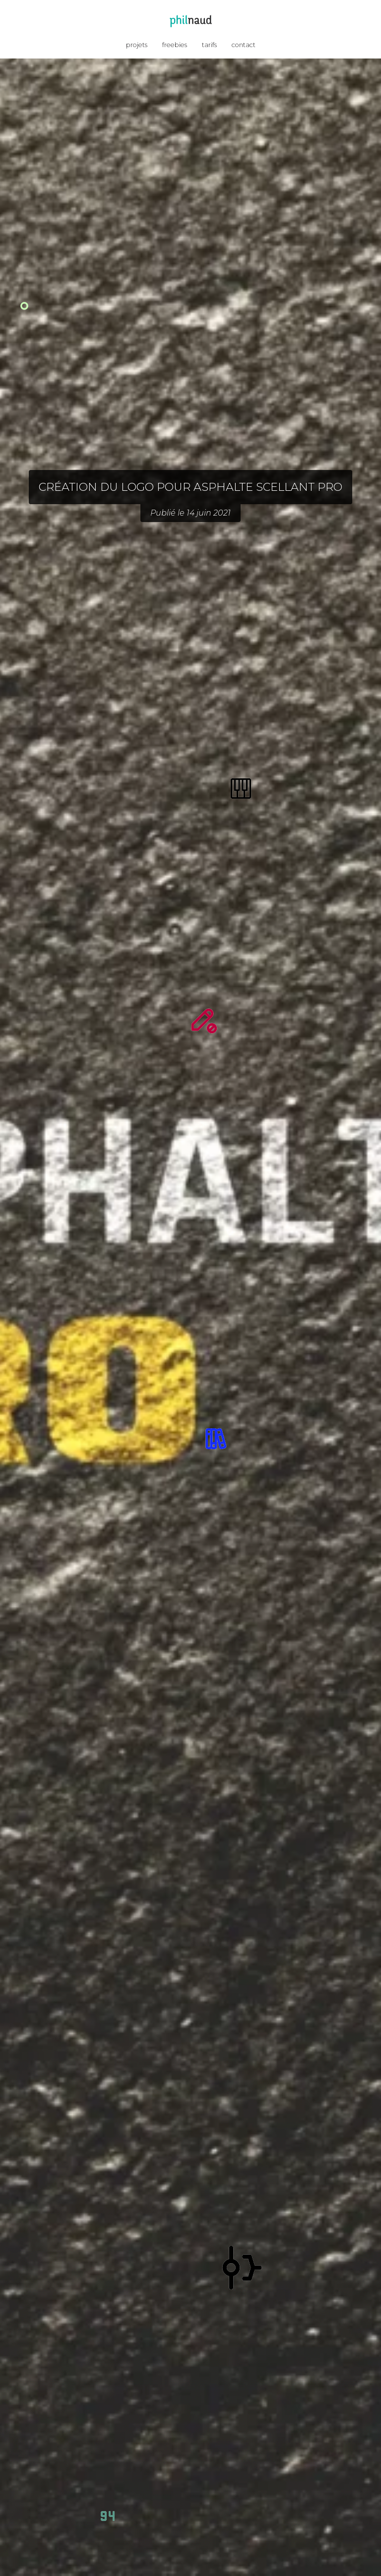 The image size is (381, 2576). What do you see at coordinates (215, 1439) in the screenshot?
I see `access your library or book collection` at bounding box center [215, 1439].